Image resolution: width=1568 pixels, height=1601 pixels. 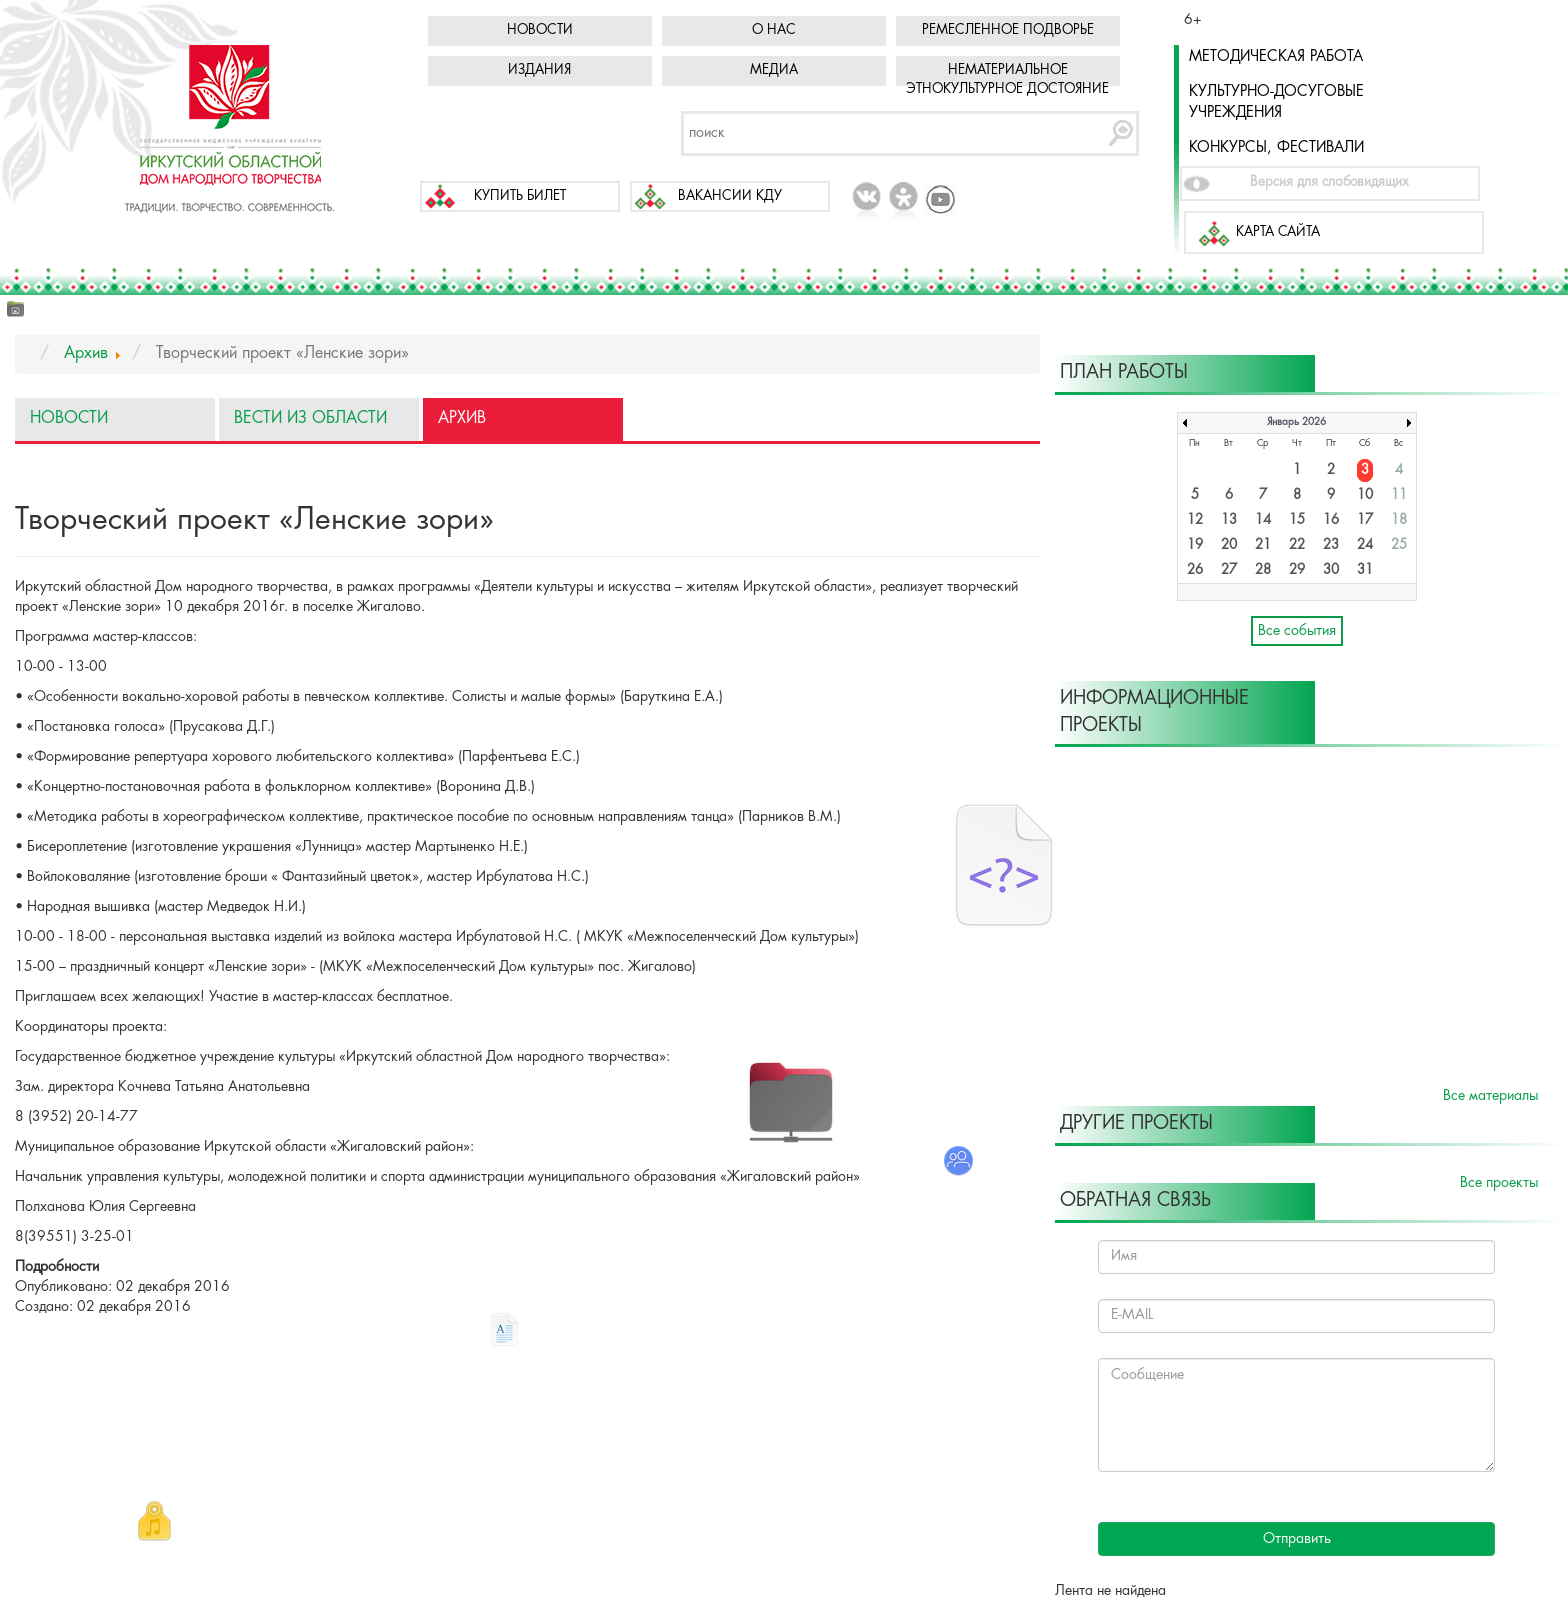 I want to click on switch between user accounts, so click(x=958, y=1160).